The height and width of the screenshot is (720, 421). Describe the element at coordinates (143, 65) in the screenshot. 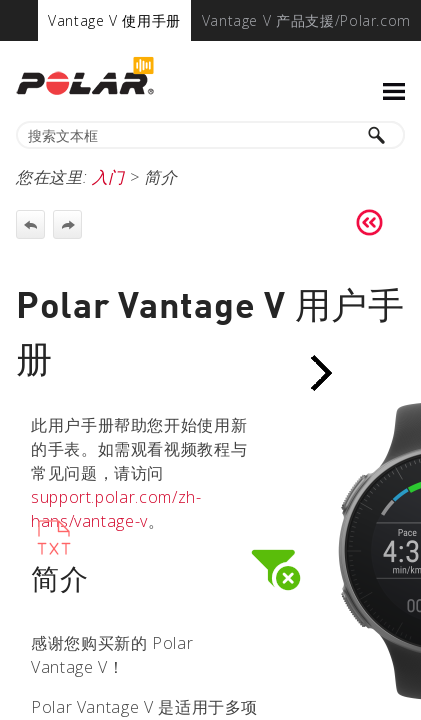

I see `access audio or sound settings` at that location.